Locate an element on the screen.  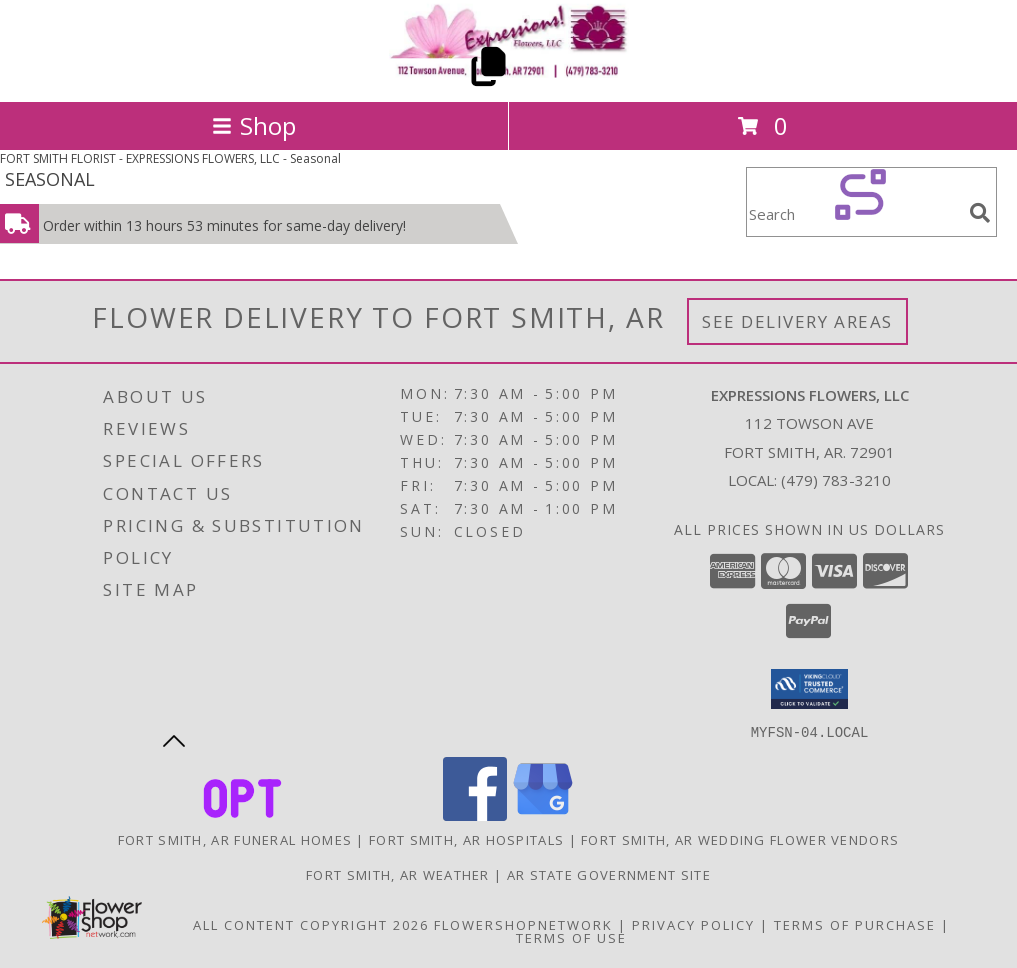
view route between two points is located at coordinates (860, 194).